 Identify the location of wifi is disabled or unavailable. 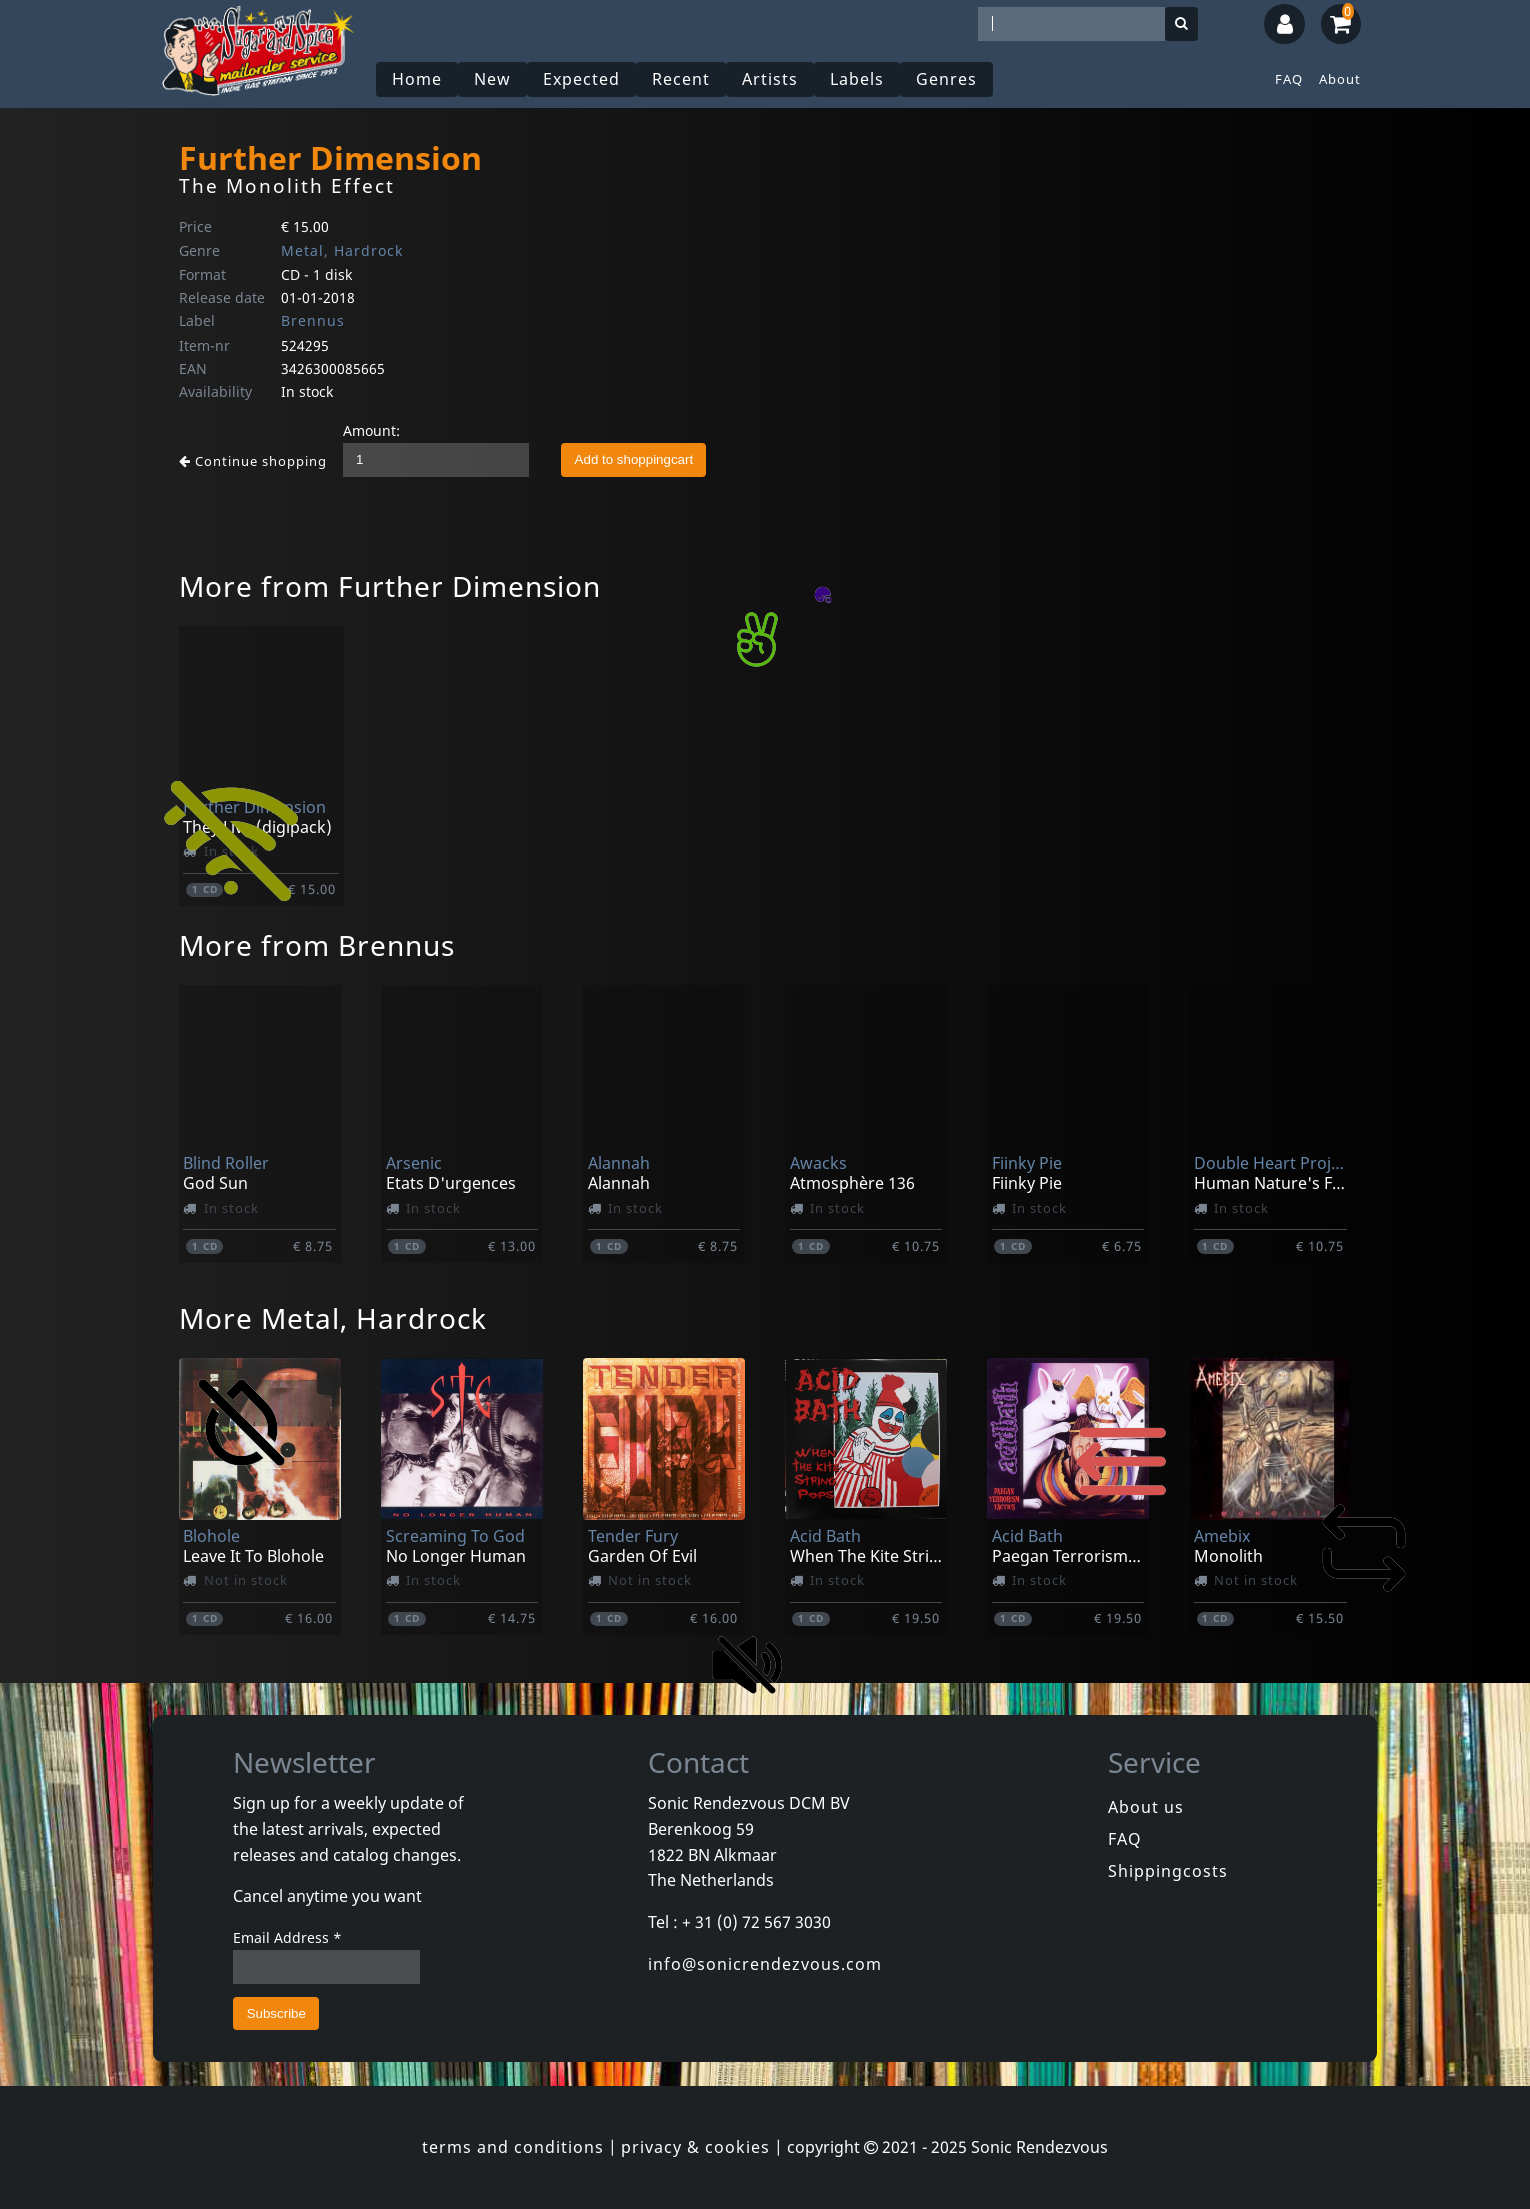
(231, 841).